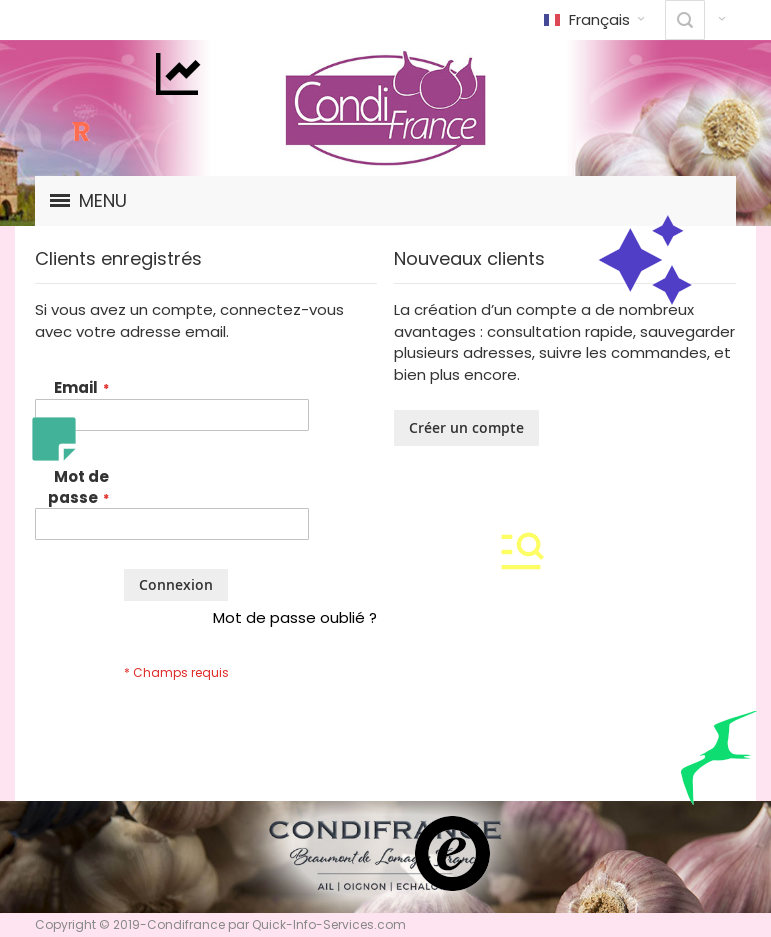 The image size is (771, 937). Describe the element at coordinates (719, 758) in the screenshot. I see `open frigate NVR dashboard` at that location.